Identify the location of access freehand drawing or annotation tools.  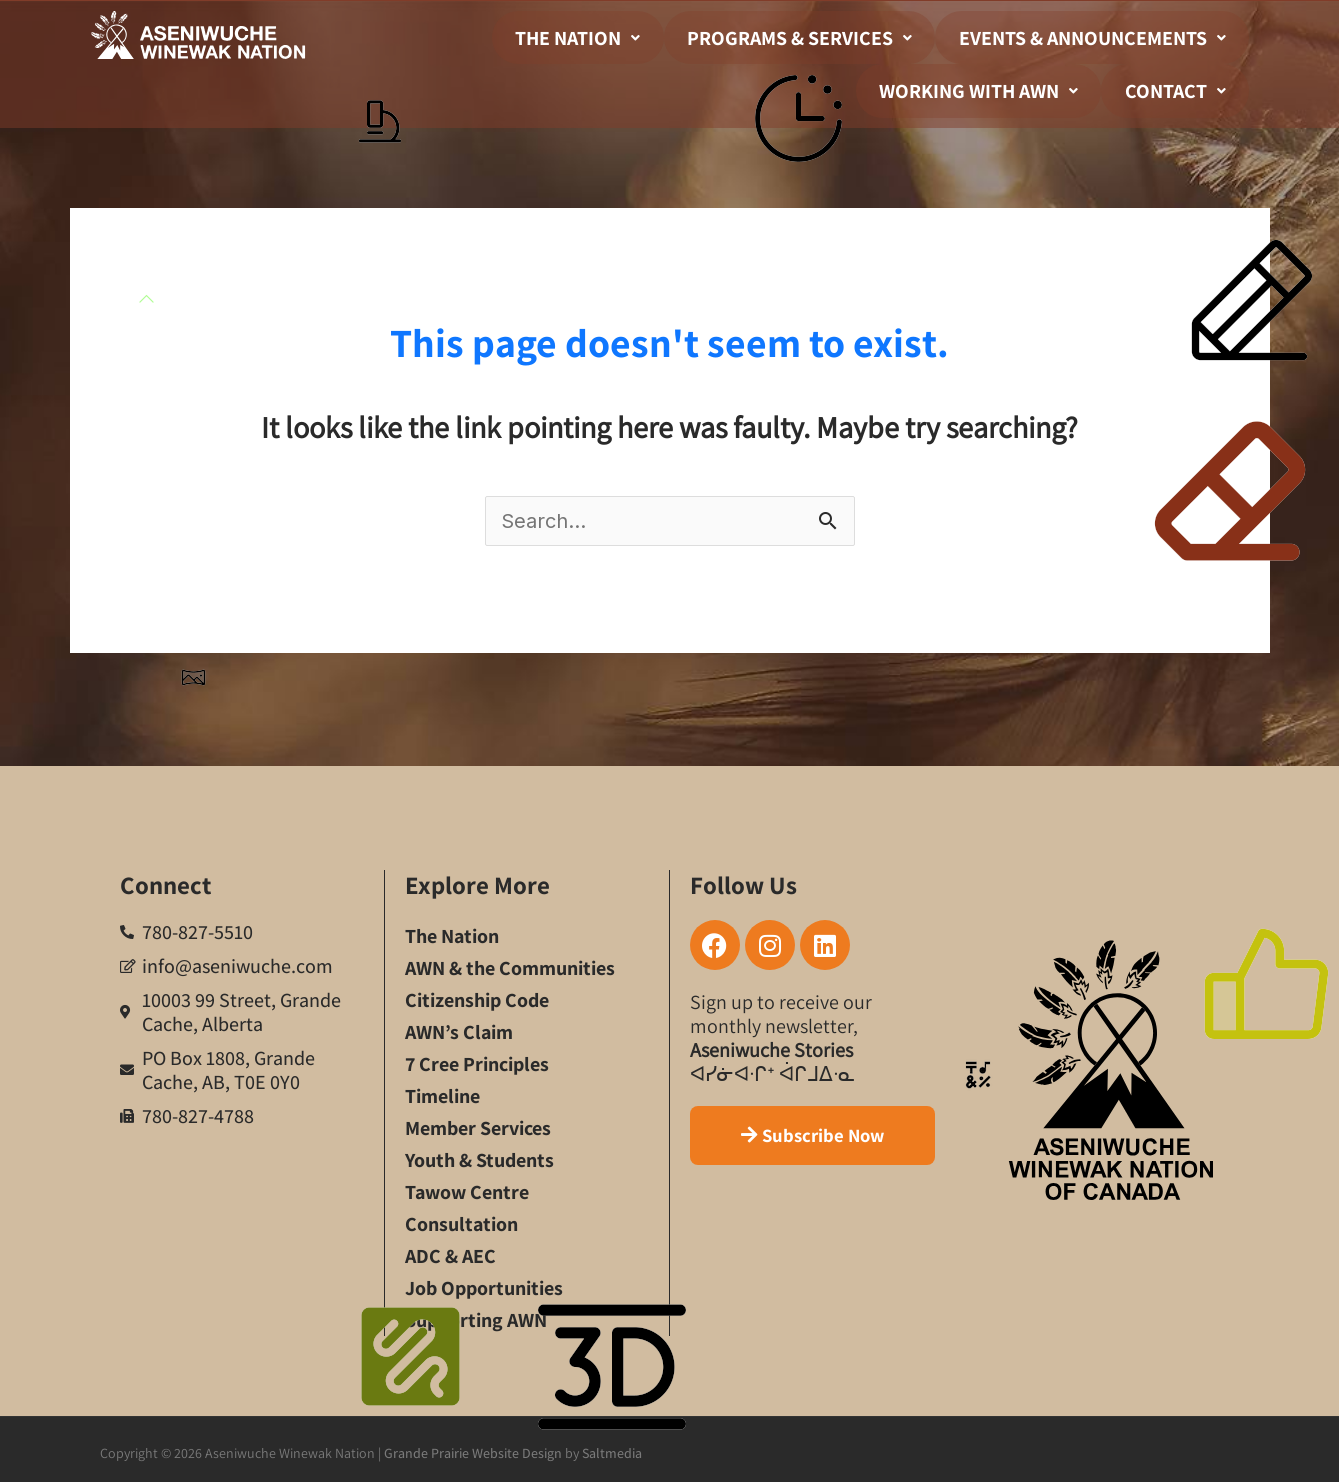
(410, 1356).